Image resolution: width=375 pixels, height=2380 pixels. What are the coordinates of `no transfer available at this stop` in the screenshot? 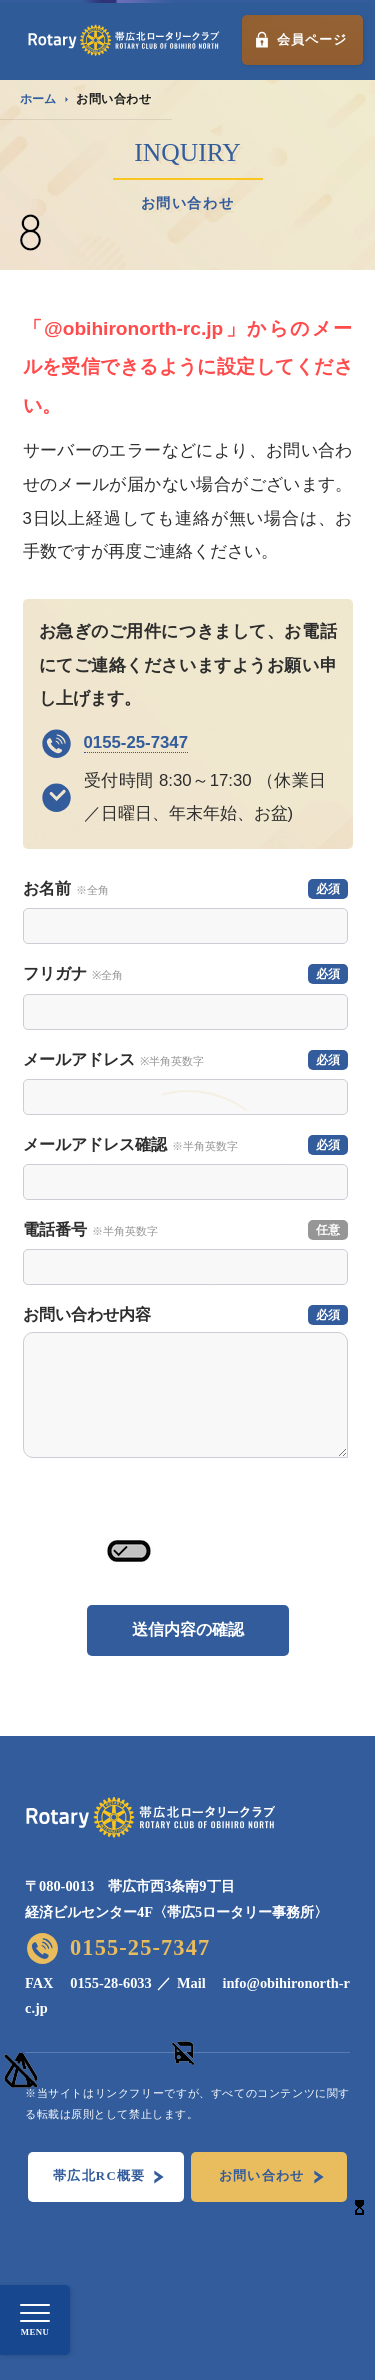 It's located at (184, 2053).